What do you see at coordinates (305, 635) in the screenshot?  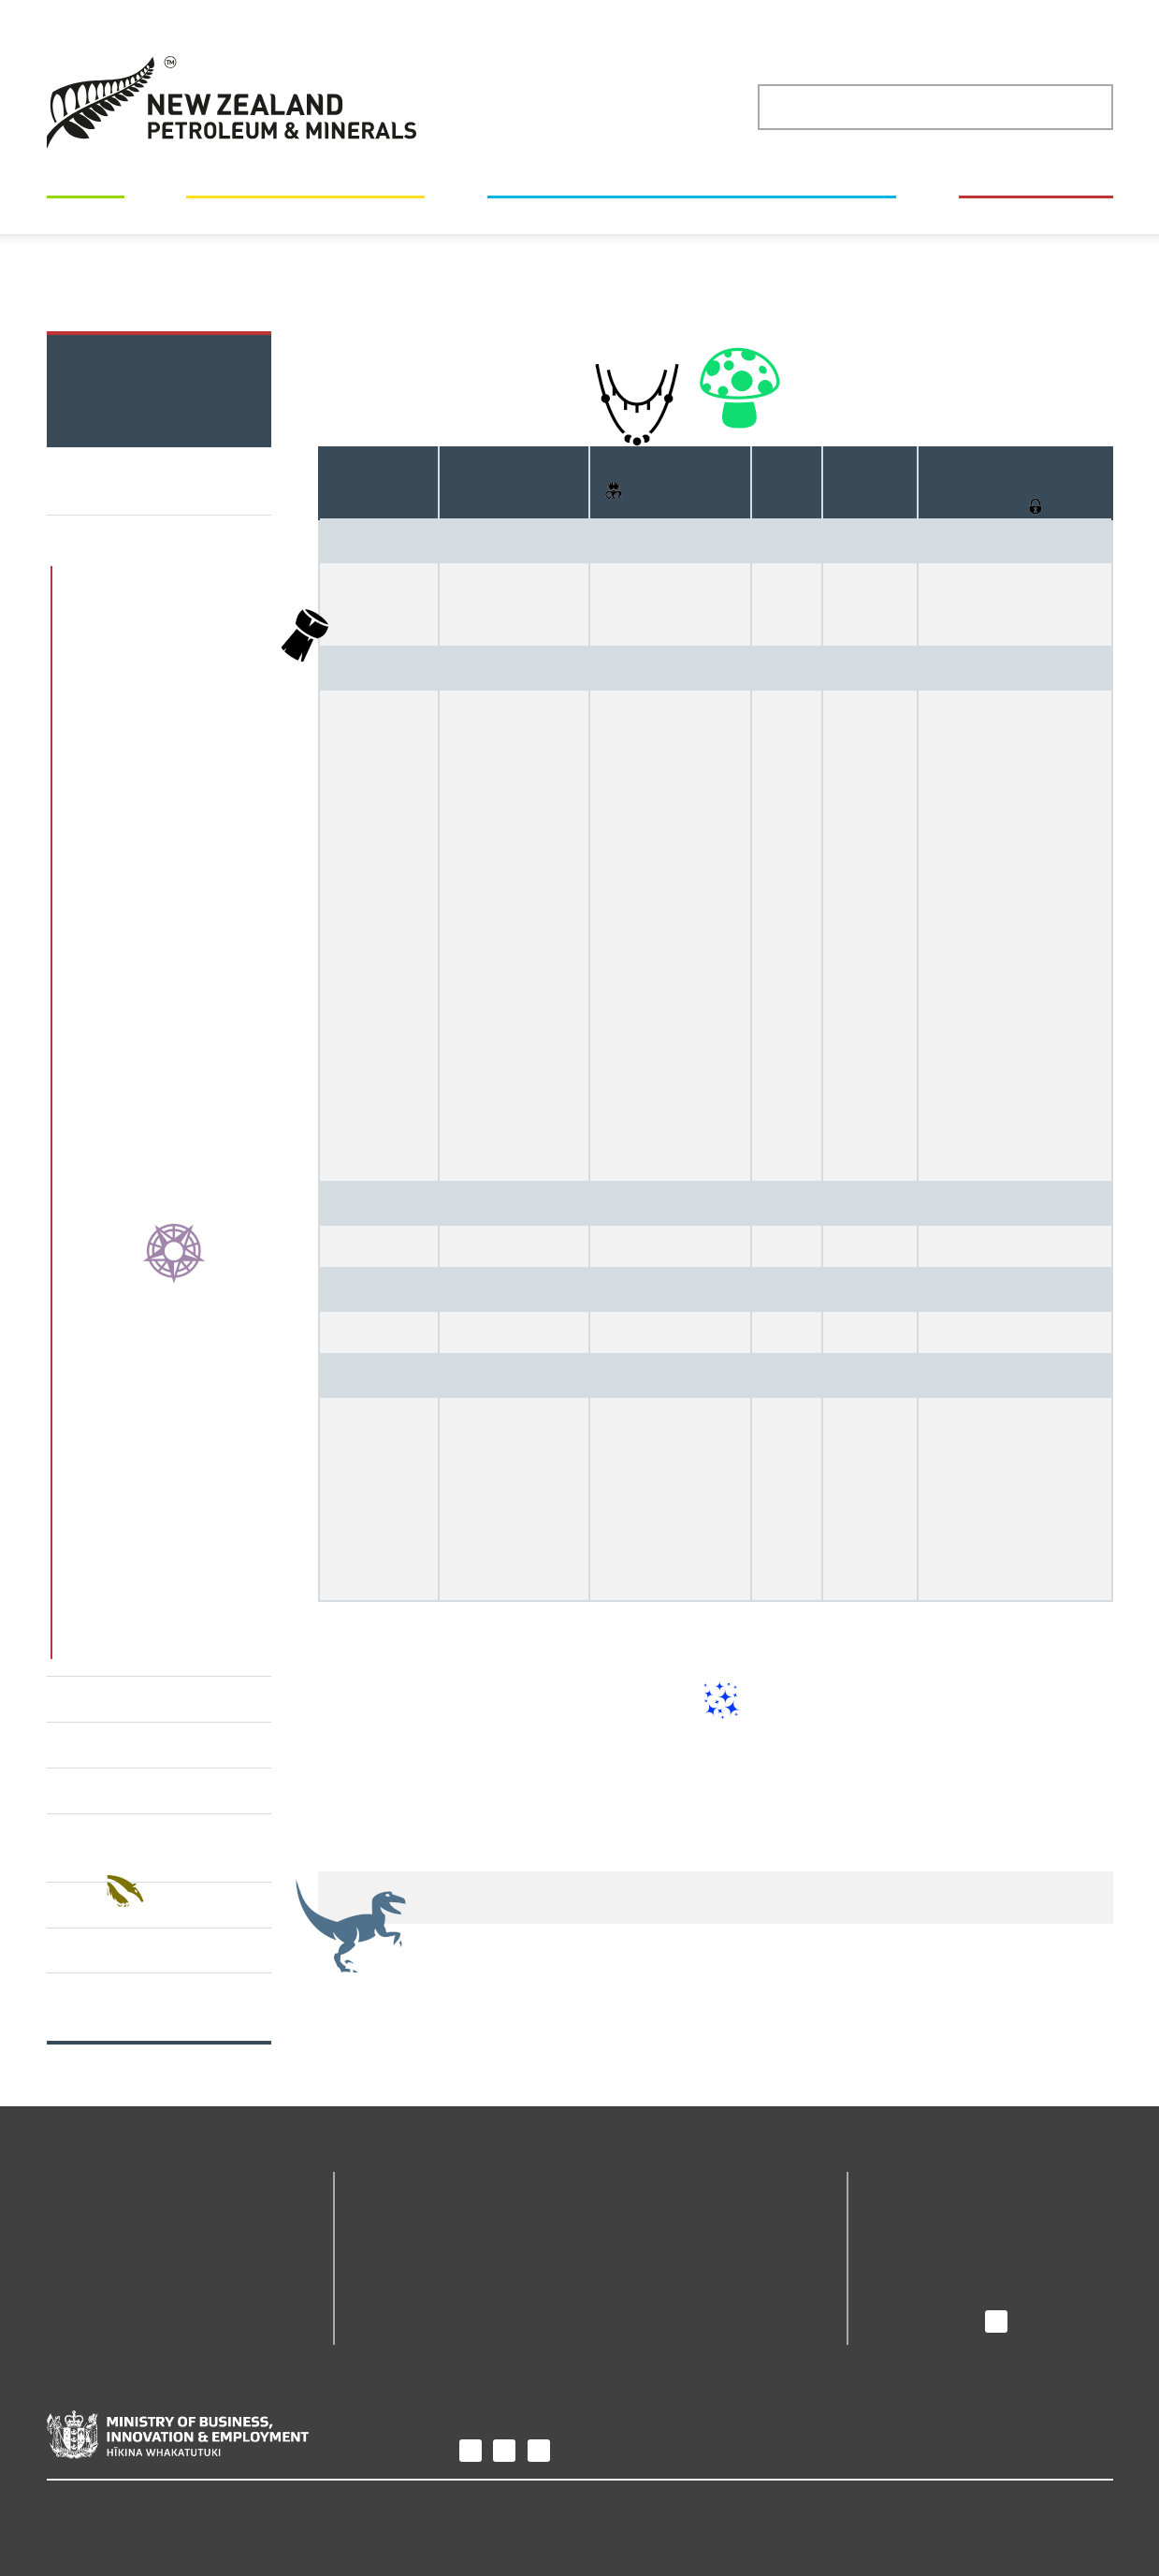 I see `celebrate an achievement or milestone` at bounding box center [305, 635].